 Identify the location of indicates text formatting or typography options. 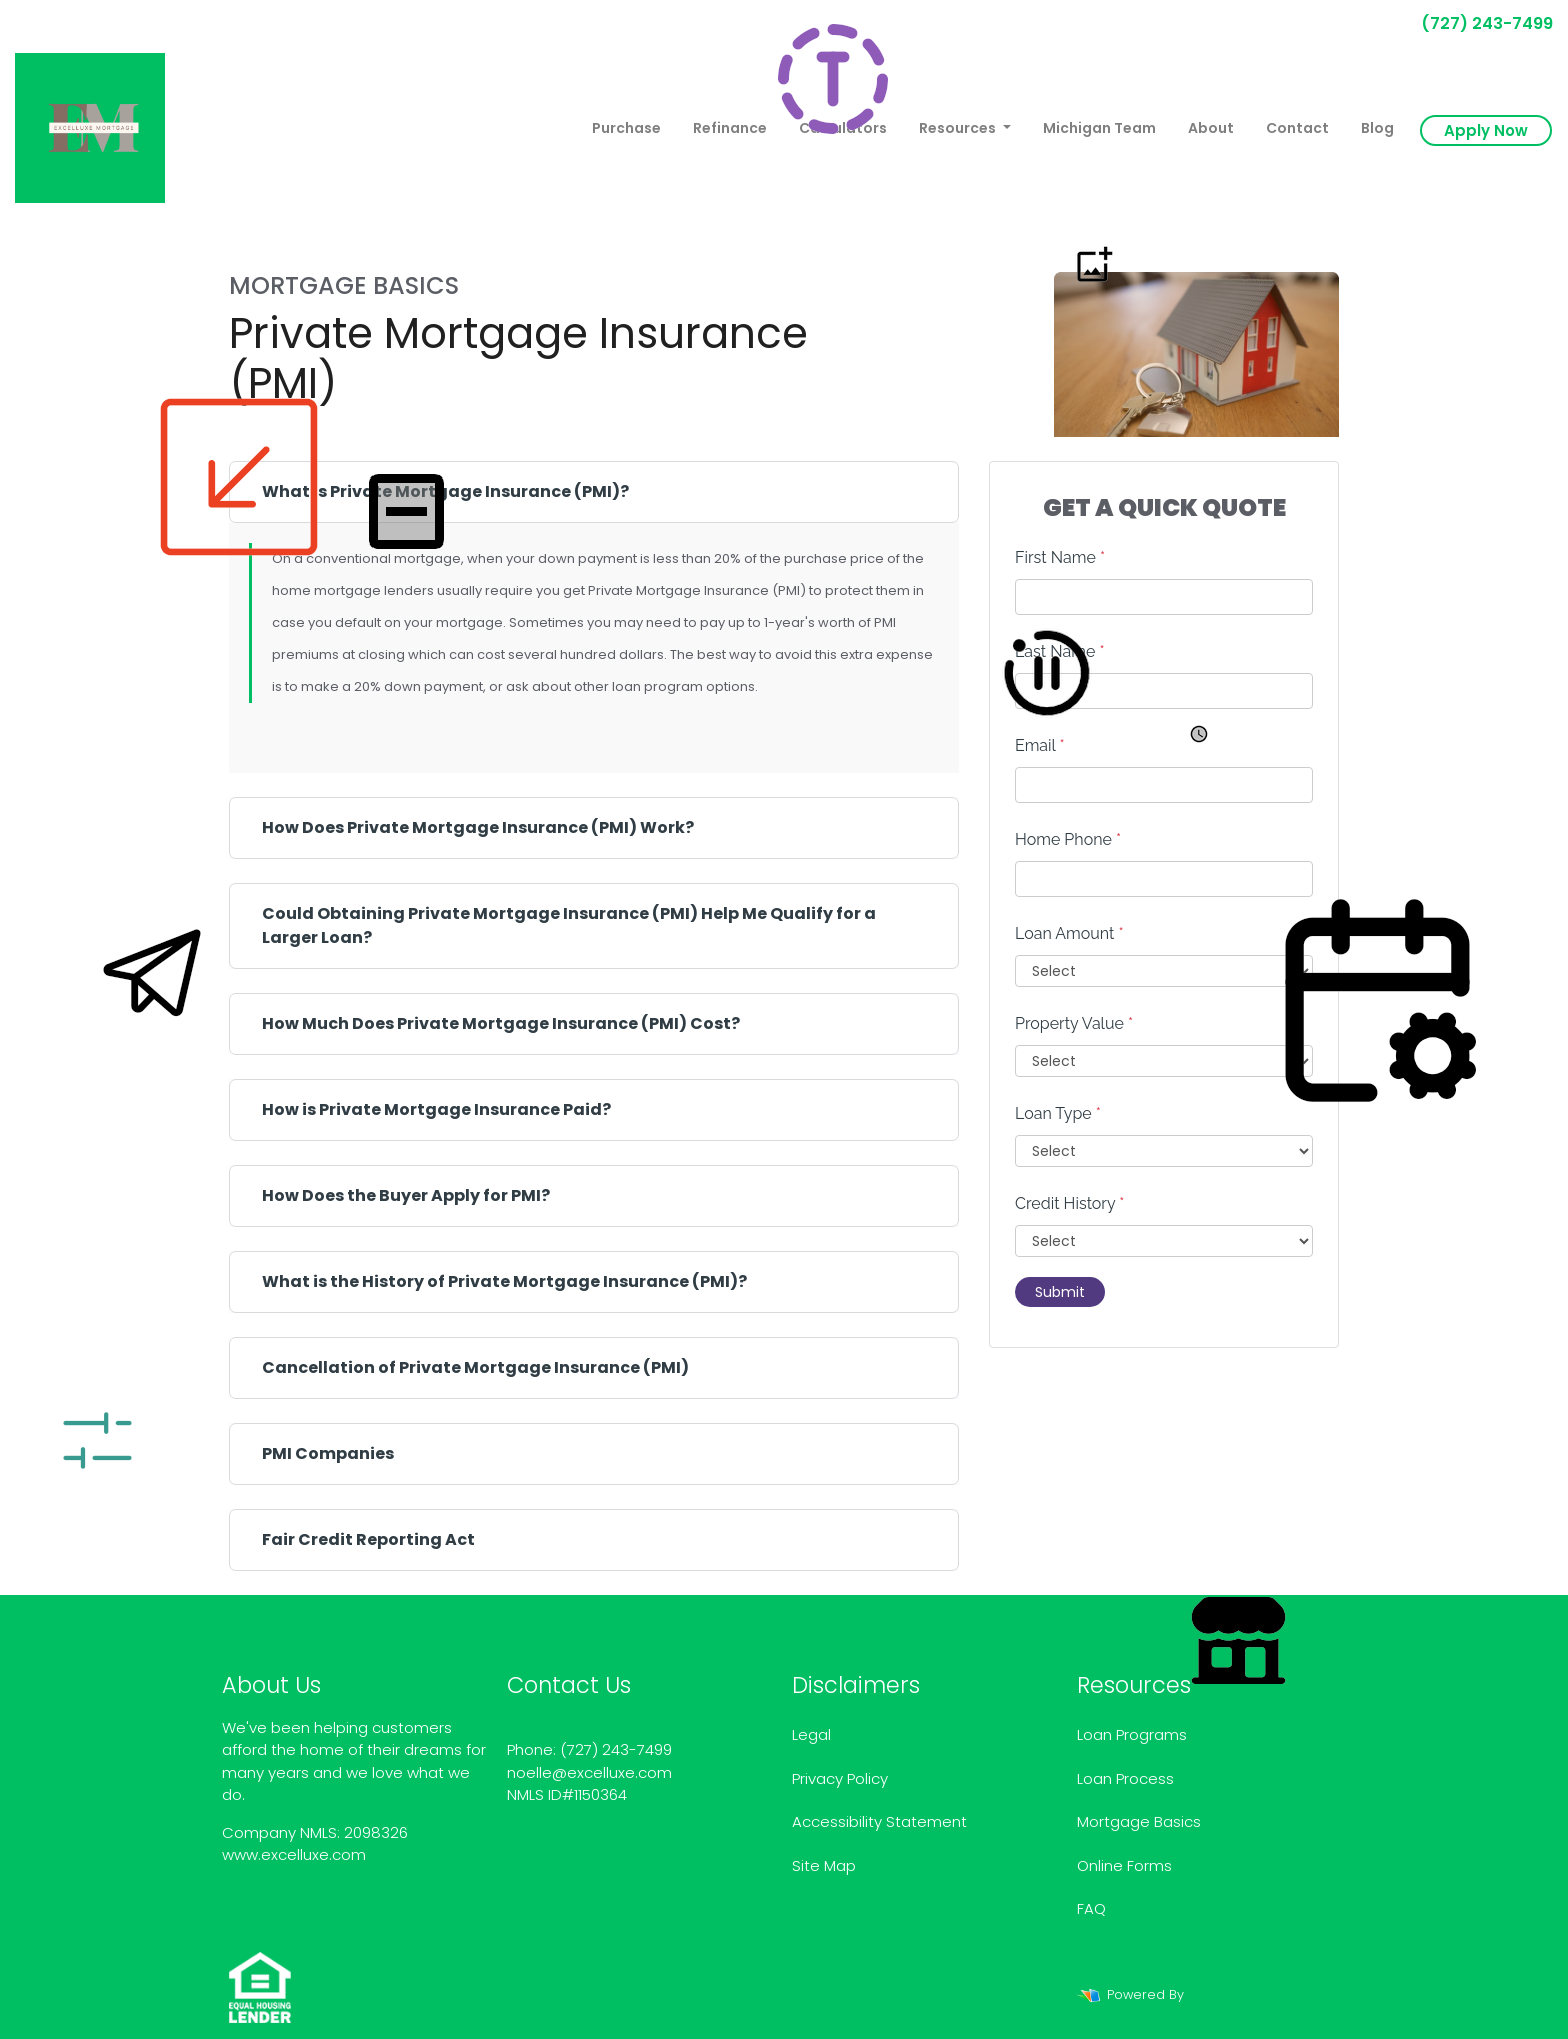
(833, 79).